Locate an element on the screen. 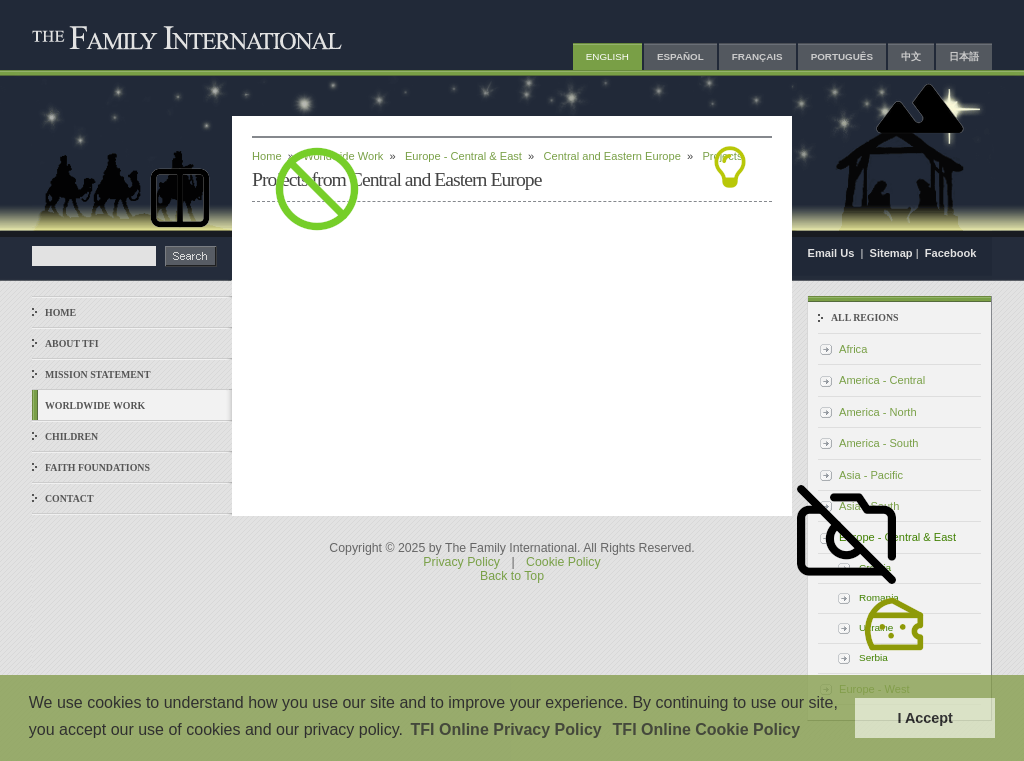  apply a landscape or nature photo filter is located at coordinates (920, 107).